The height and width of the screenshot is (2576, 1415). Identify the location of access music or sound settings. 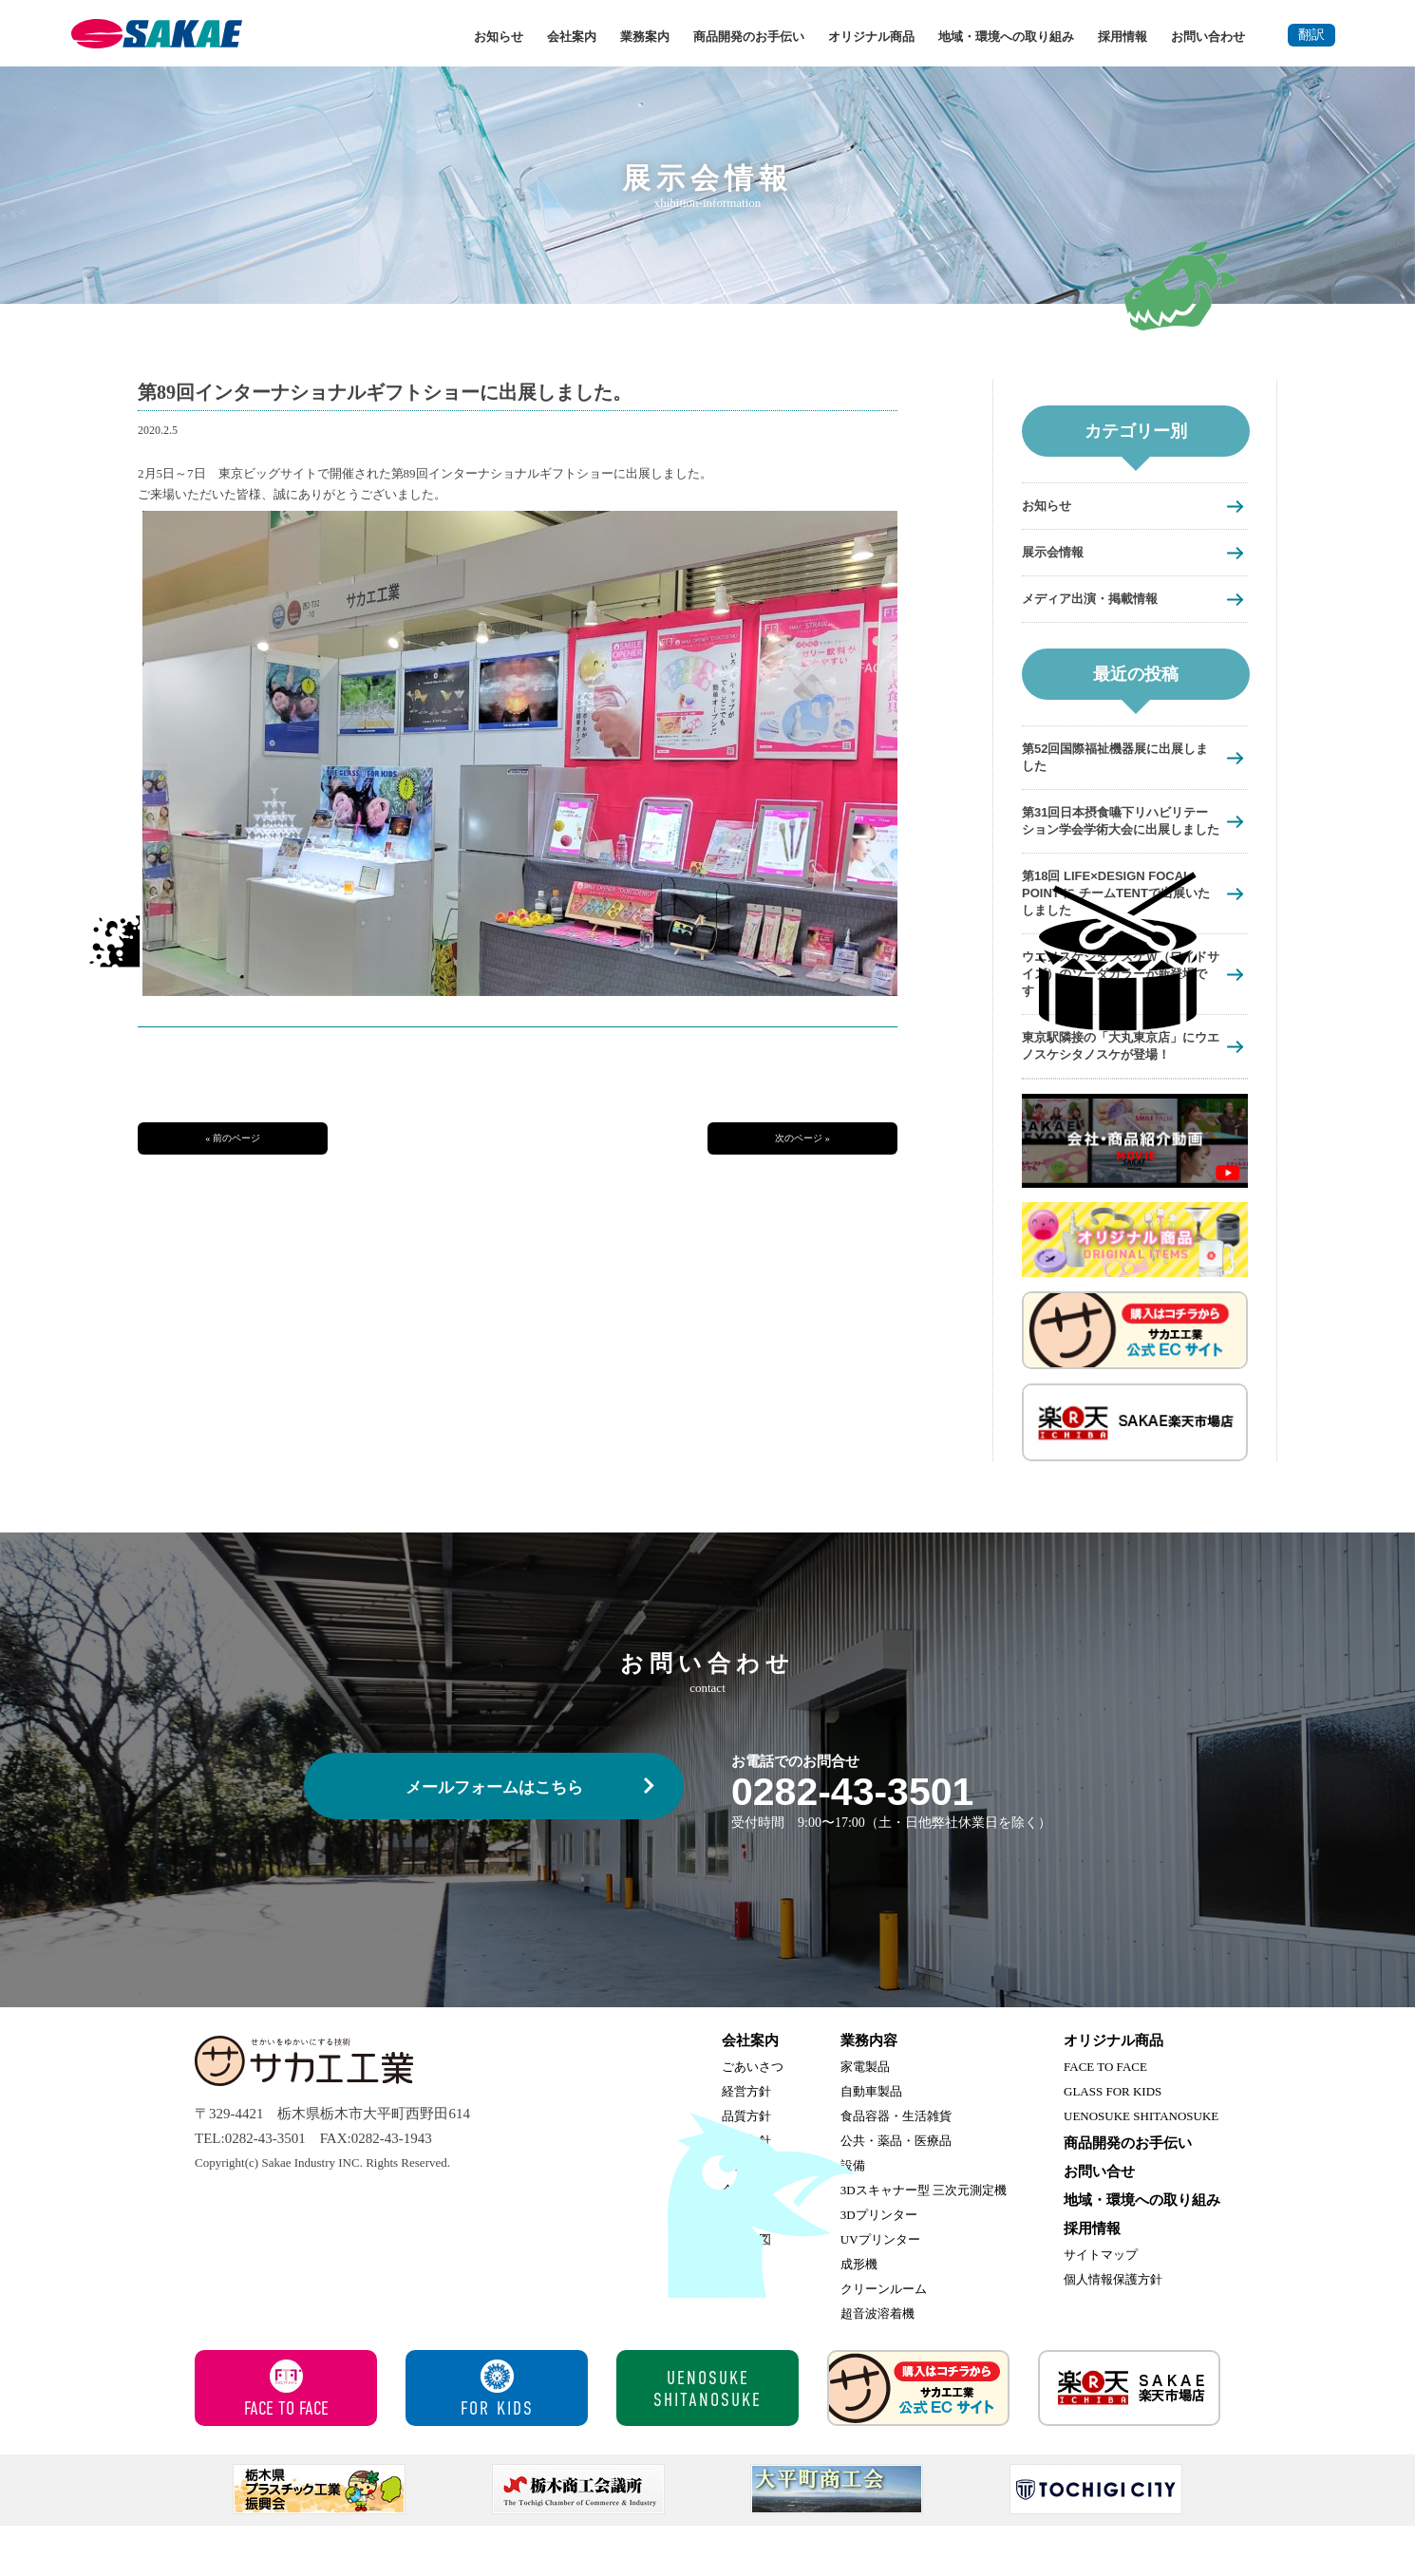
(1118, 950).